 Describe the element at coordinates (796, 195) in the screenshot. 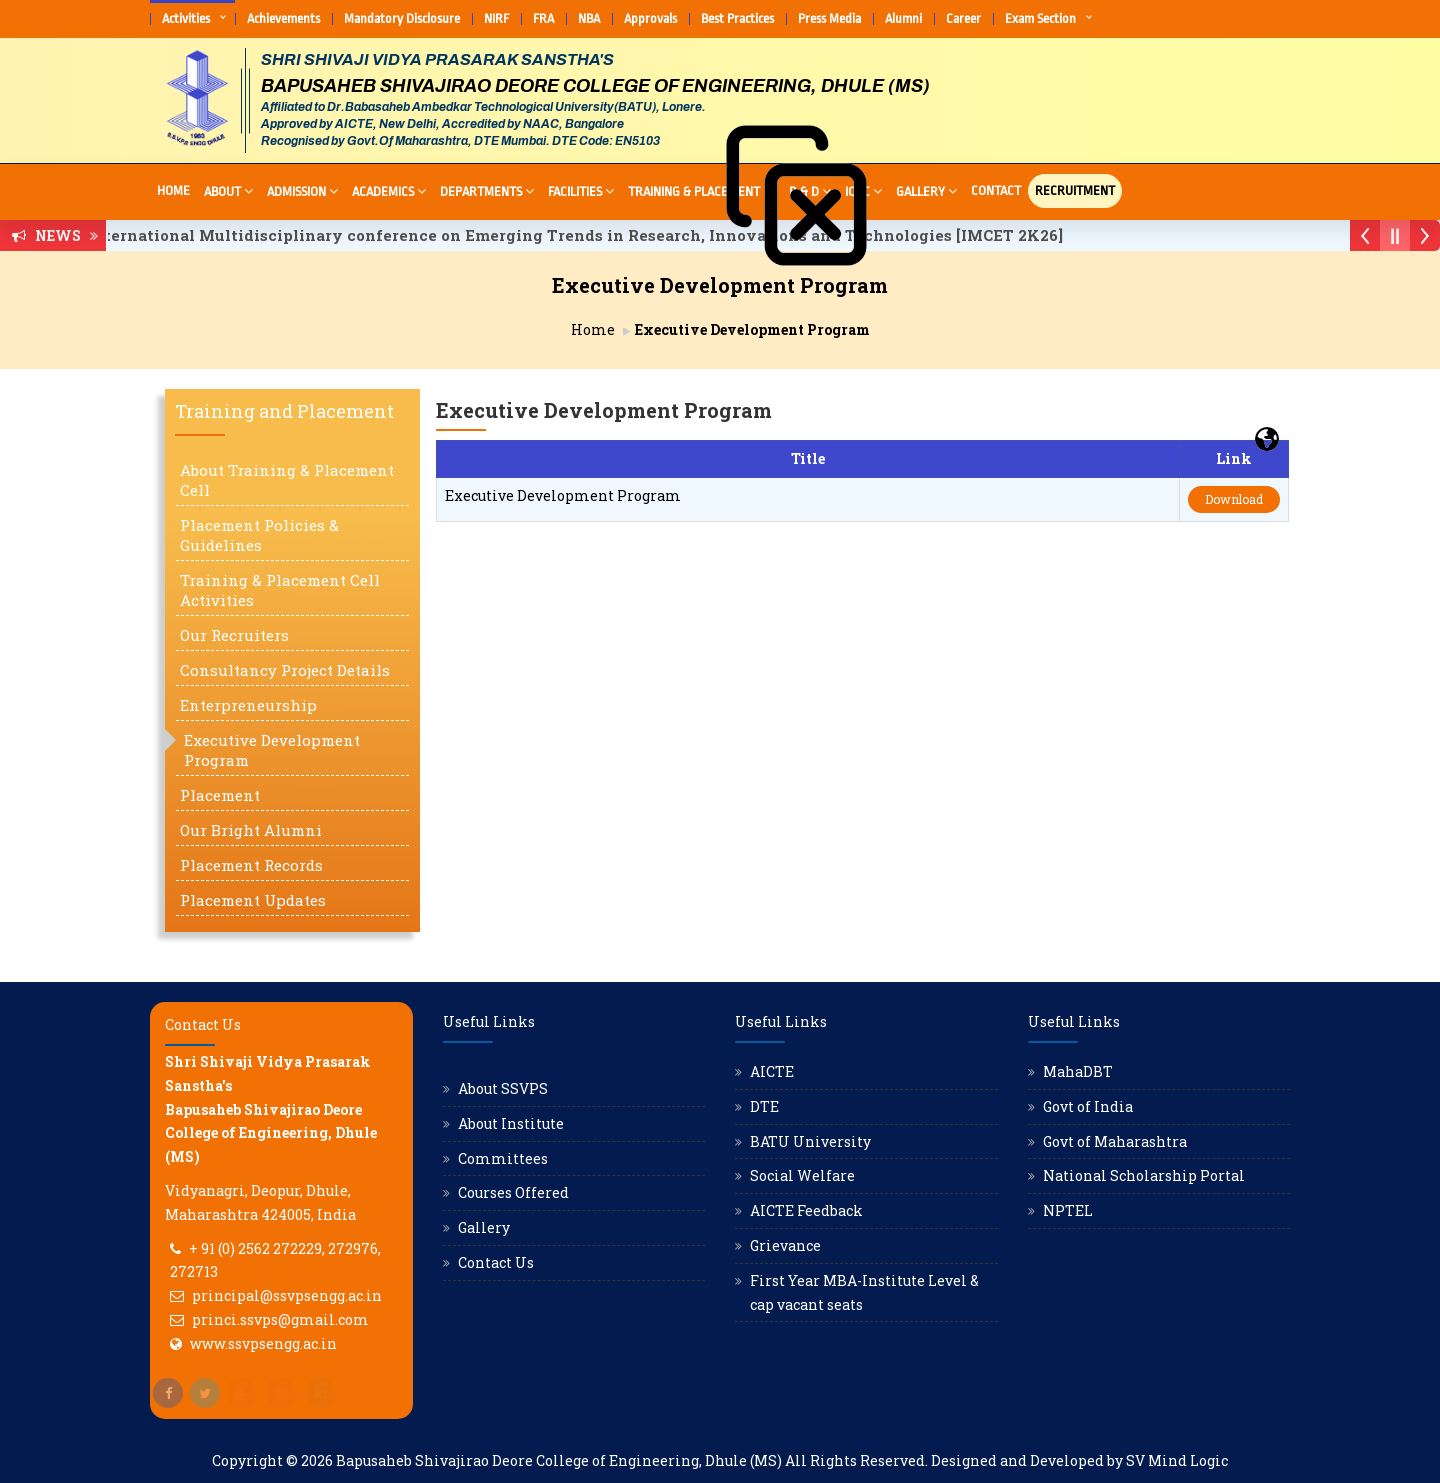

I see `cancel or clear clipboard content` at that location.